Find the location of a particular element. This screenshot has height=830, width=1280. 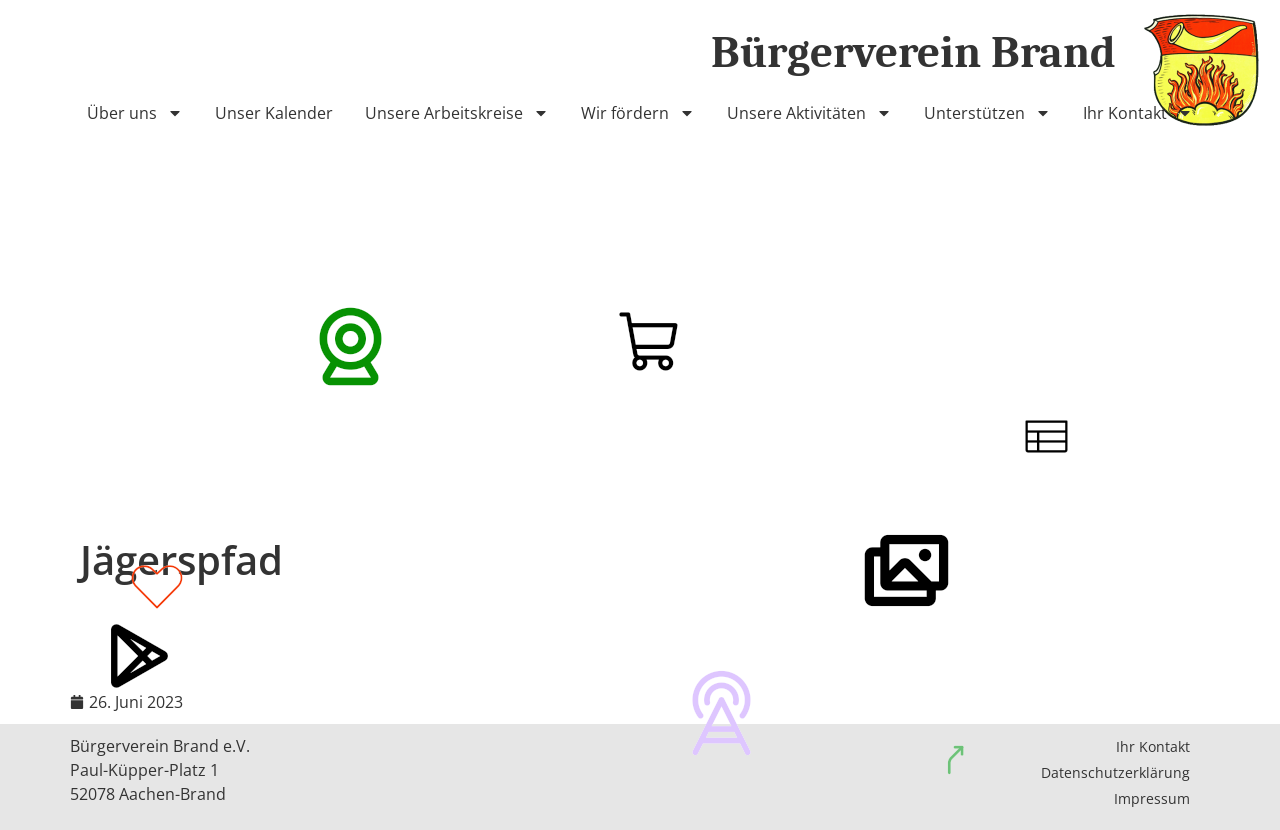

indicates cellular network signal or connectivity is located at coordinates (721, 714).